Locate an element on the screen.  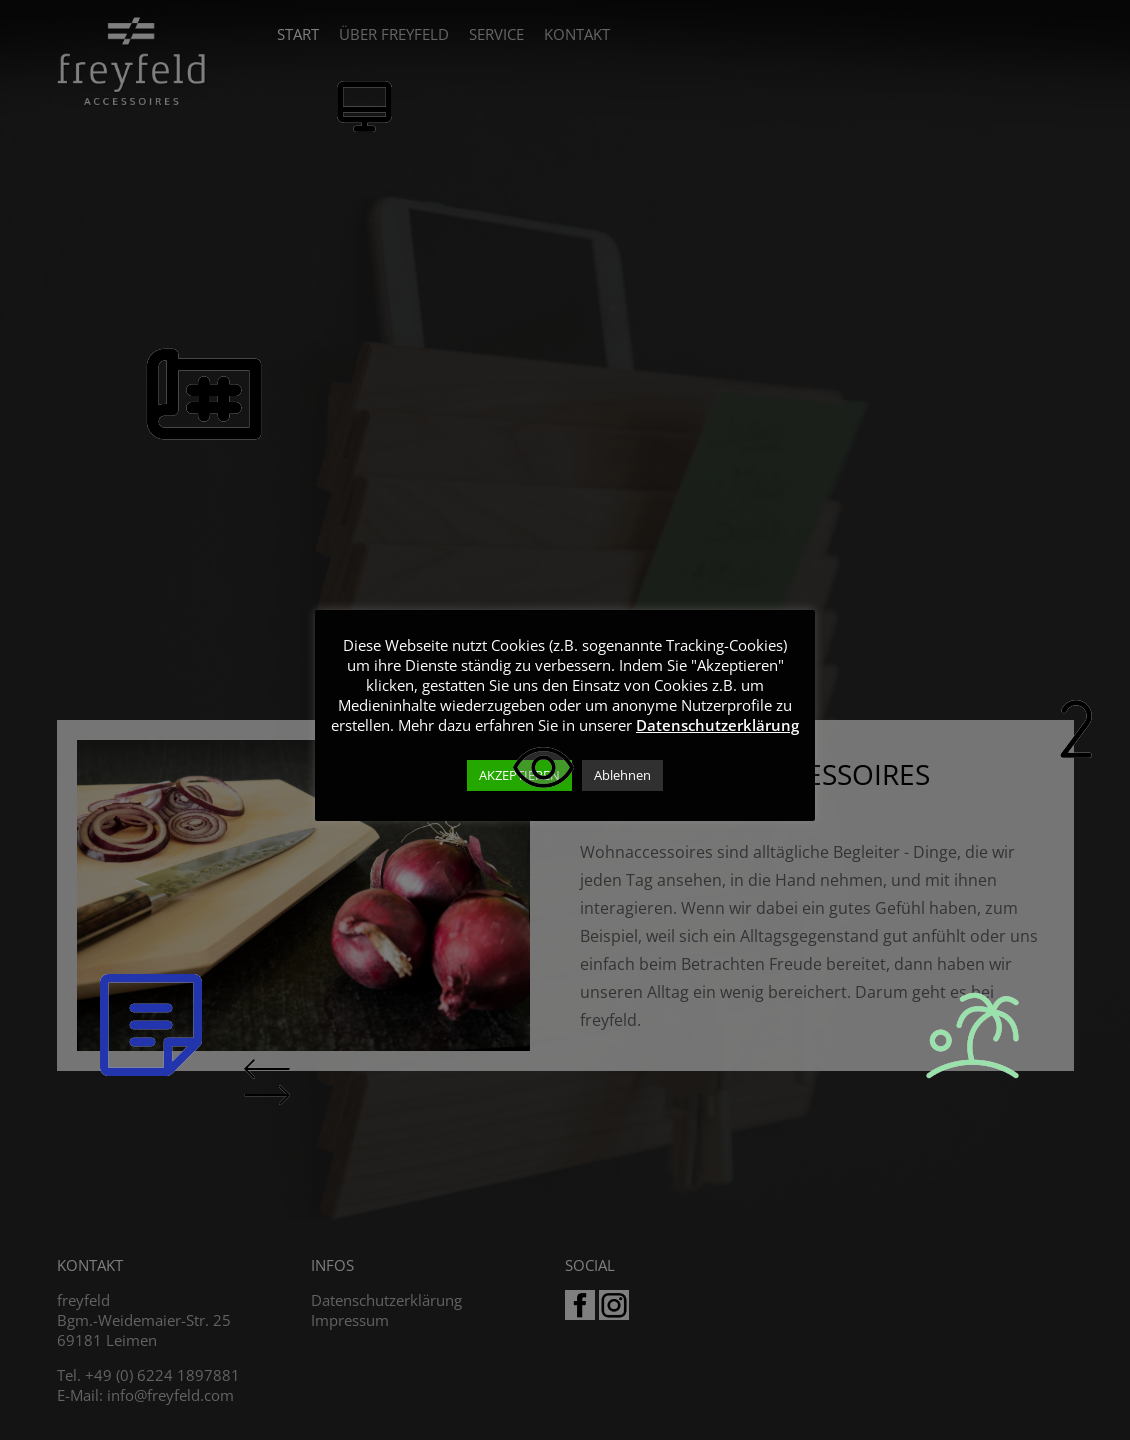
indicates step two in a sequence or process is located at coordinates (1076, 729).